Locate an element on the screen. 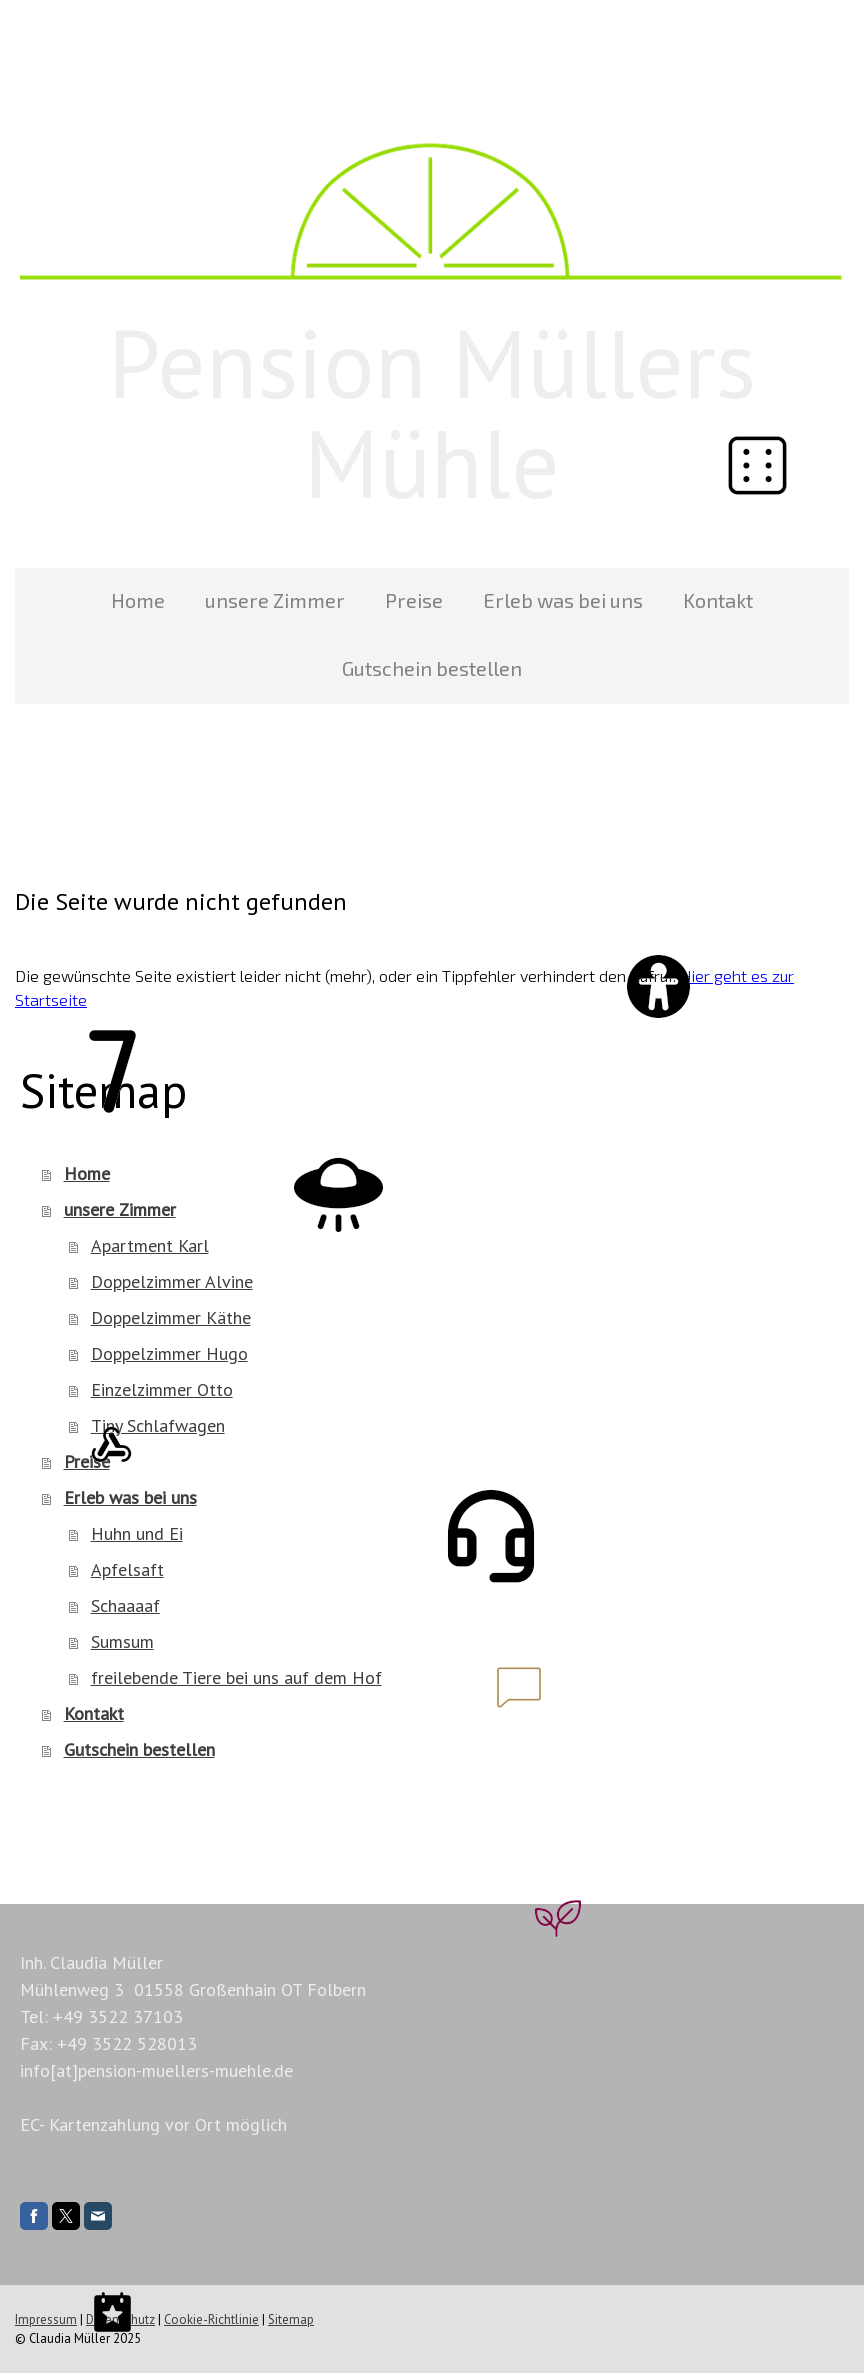 The width and height of the screenshot is (864, 2373). open chat or messaging is located at coordinates (519, 1684).